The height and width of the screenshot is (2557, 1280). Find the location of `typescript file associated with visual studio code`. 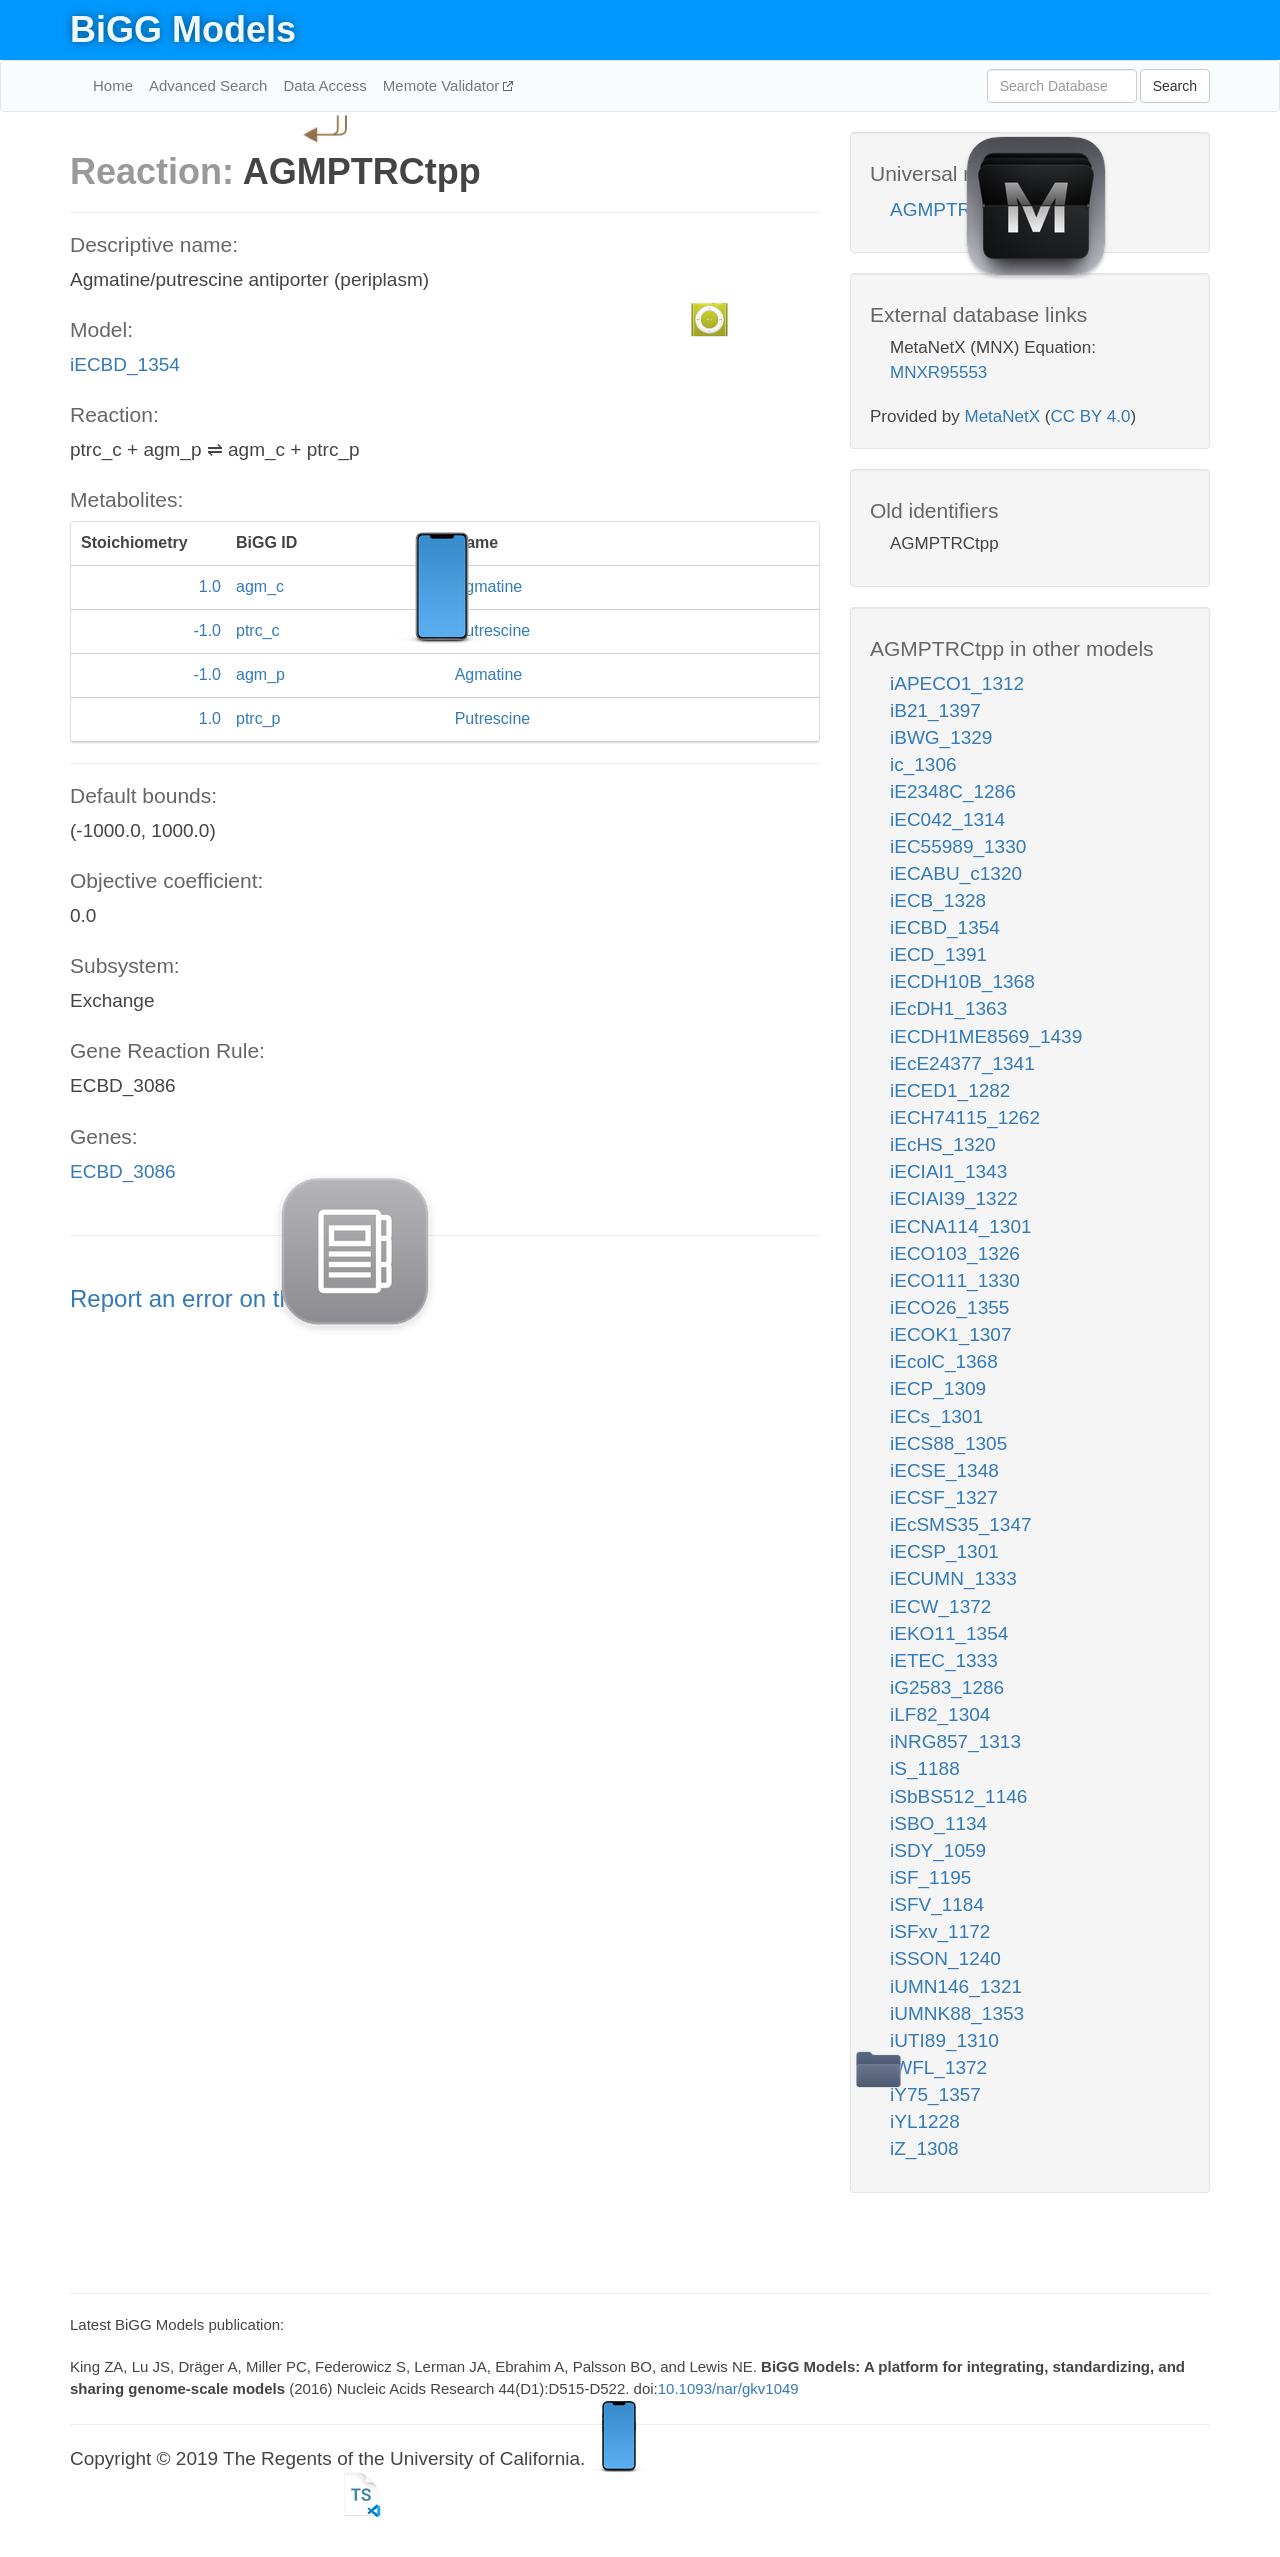

typescript file associated with visual studio code is located at coordinates (361, 2495).